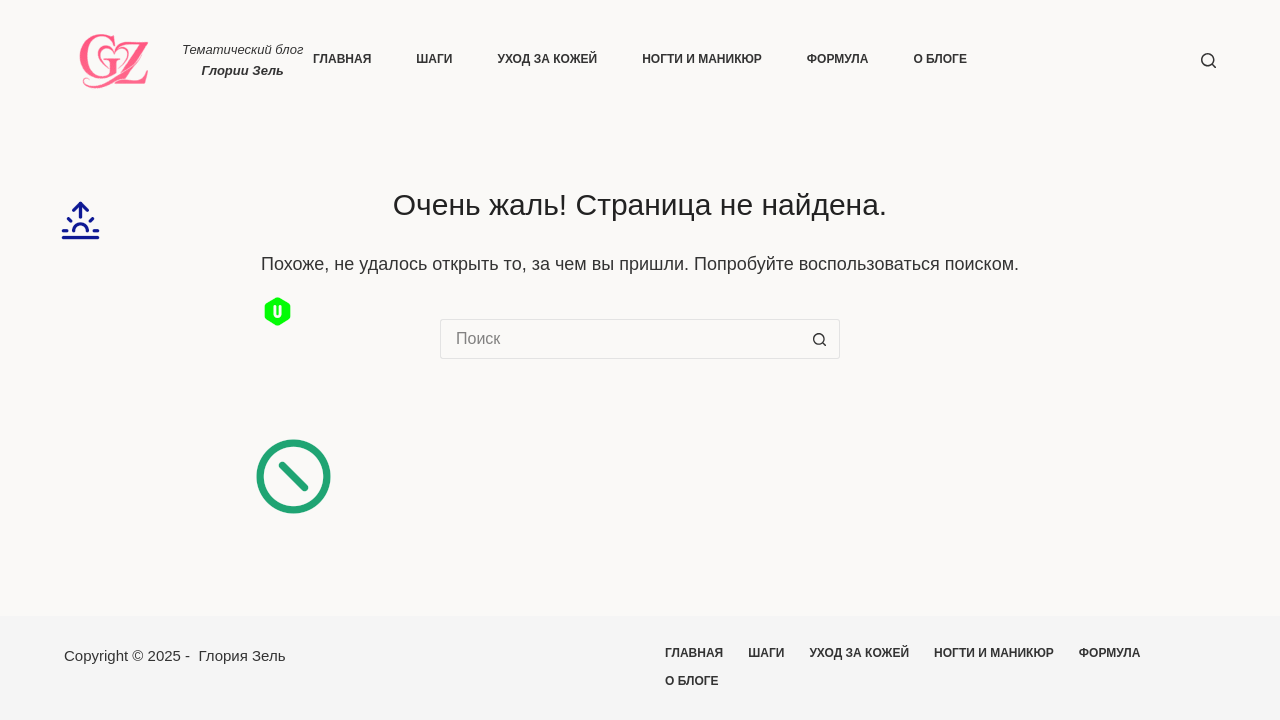  I want to click on set a morning alarm or wake-up time, so click(80, 220).